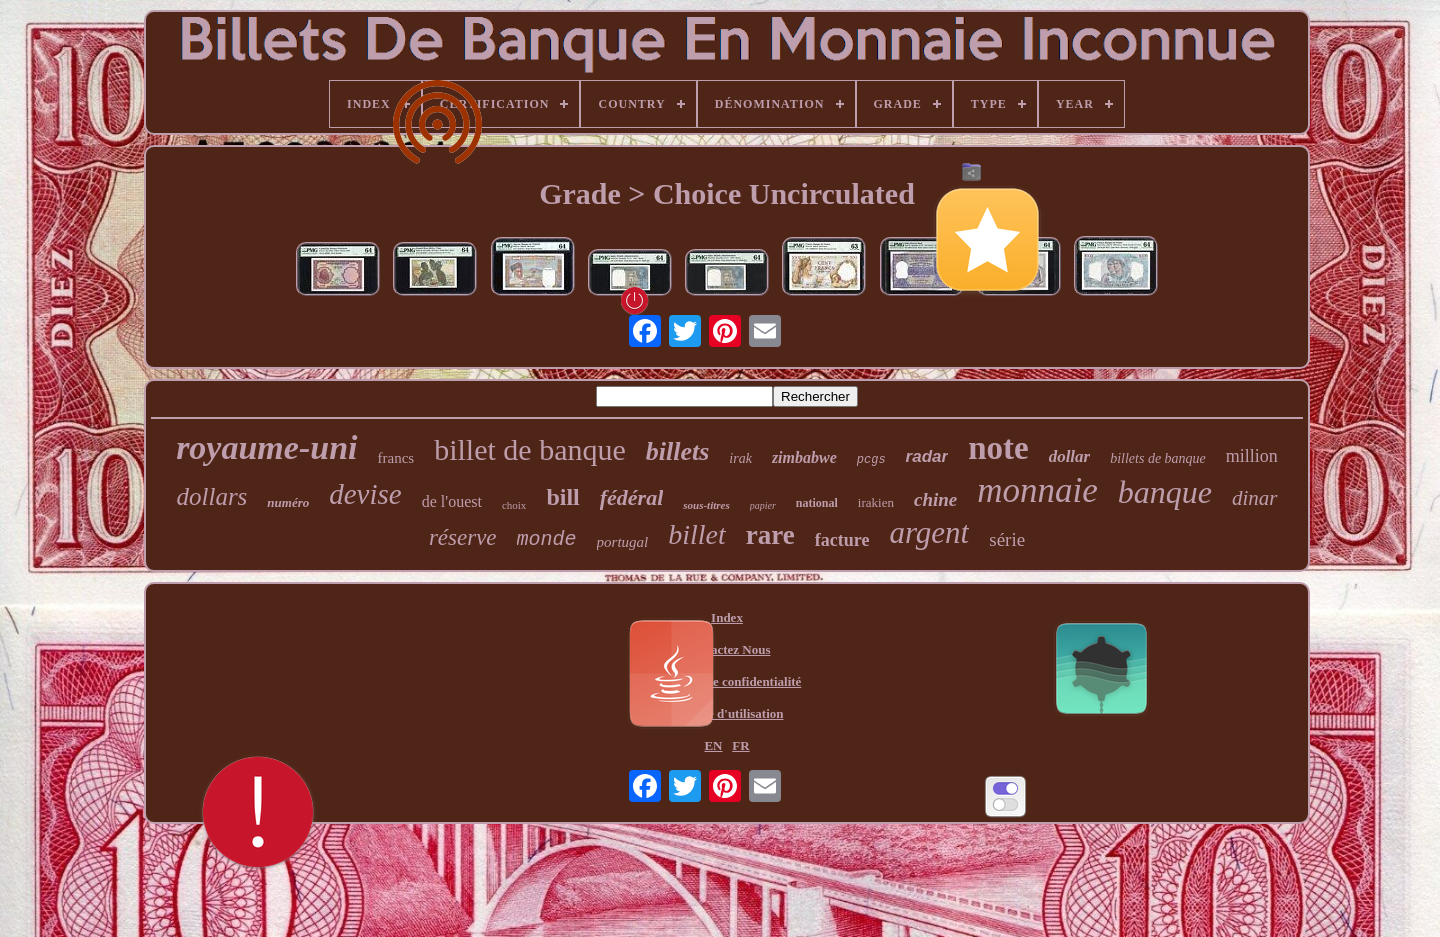 The width and height of the screenshot is (1440, 937). What do you see at coordinates (258, 812) in the screenshot?
I see `indicates a critical warning or error state` at bounding box center [258, 812].